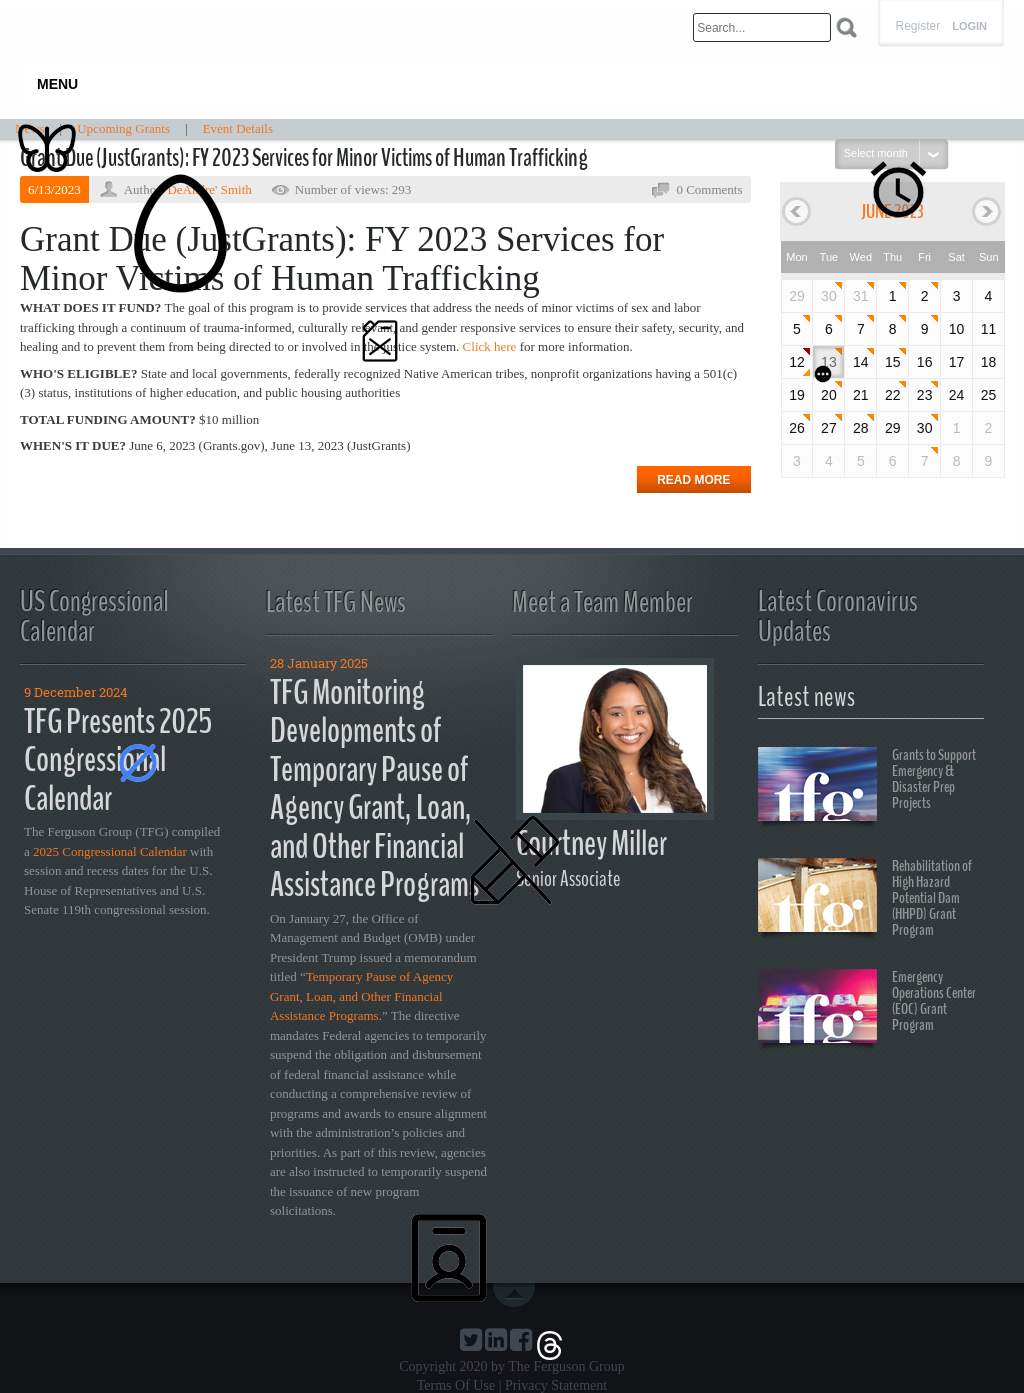 This screenshot has height=1393, width=1024. Describe the element at coordinates (138, 763) in the screenshot. I see `indicates an empty or null value` at that location.